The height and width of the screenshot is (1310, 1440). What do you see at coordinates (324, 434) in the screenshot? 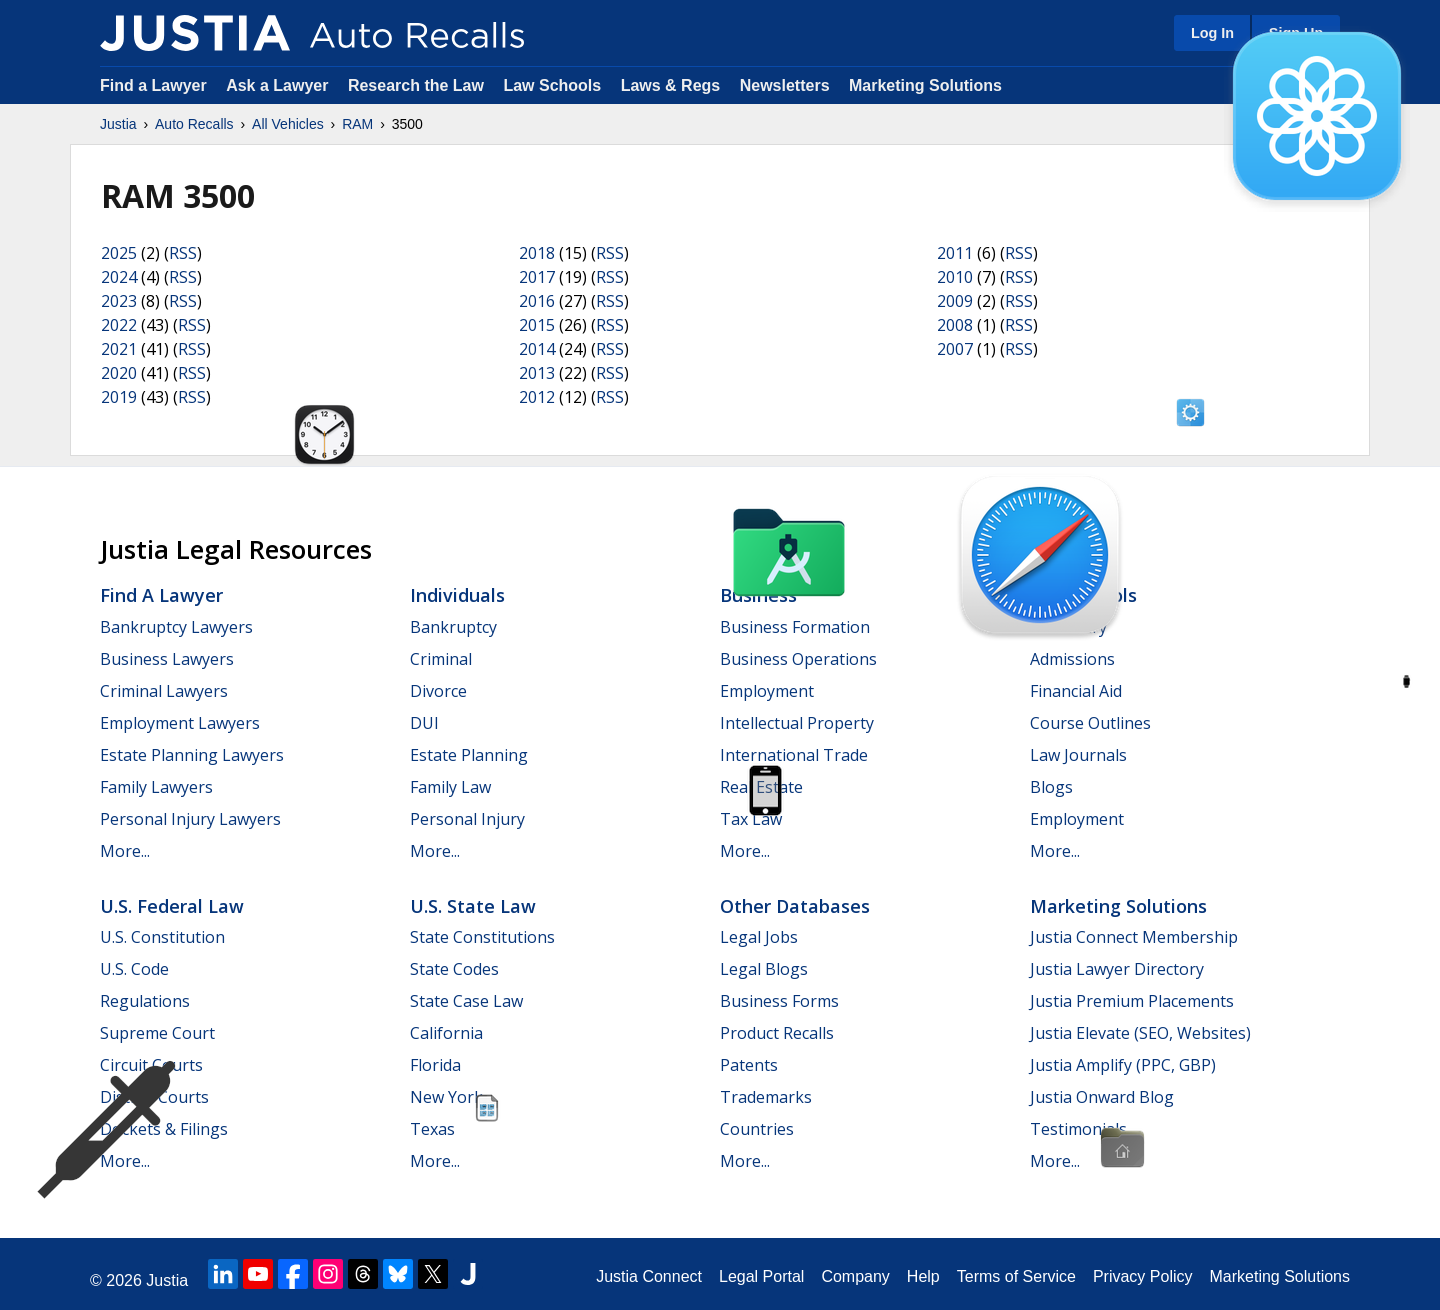
I see `open the clock app` at bounding box center [324, 434].